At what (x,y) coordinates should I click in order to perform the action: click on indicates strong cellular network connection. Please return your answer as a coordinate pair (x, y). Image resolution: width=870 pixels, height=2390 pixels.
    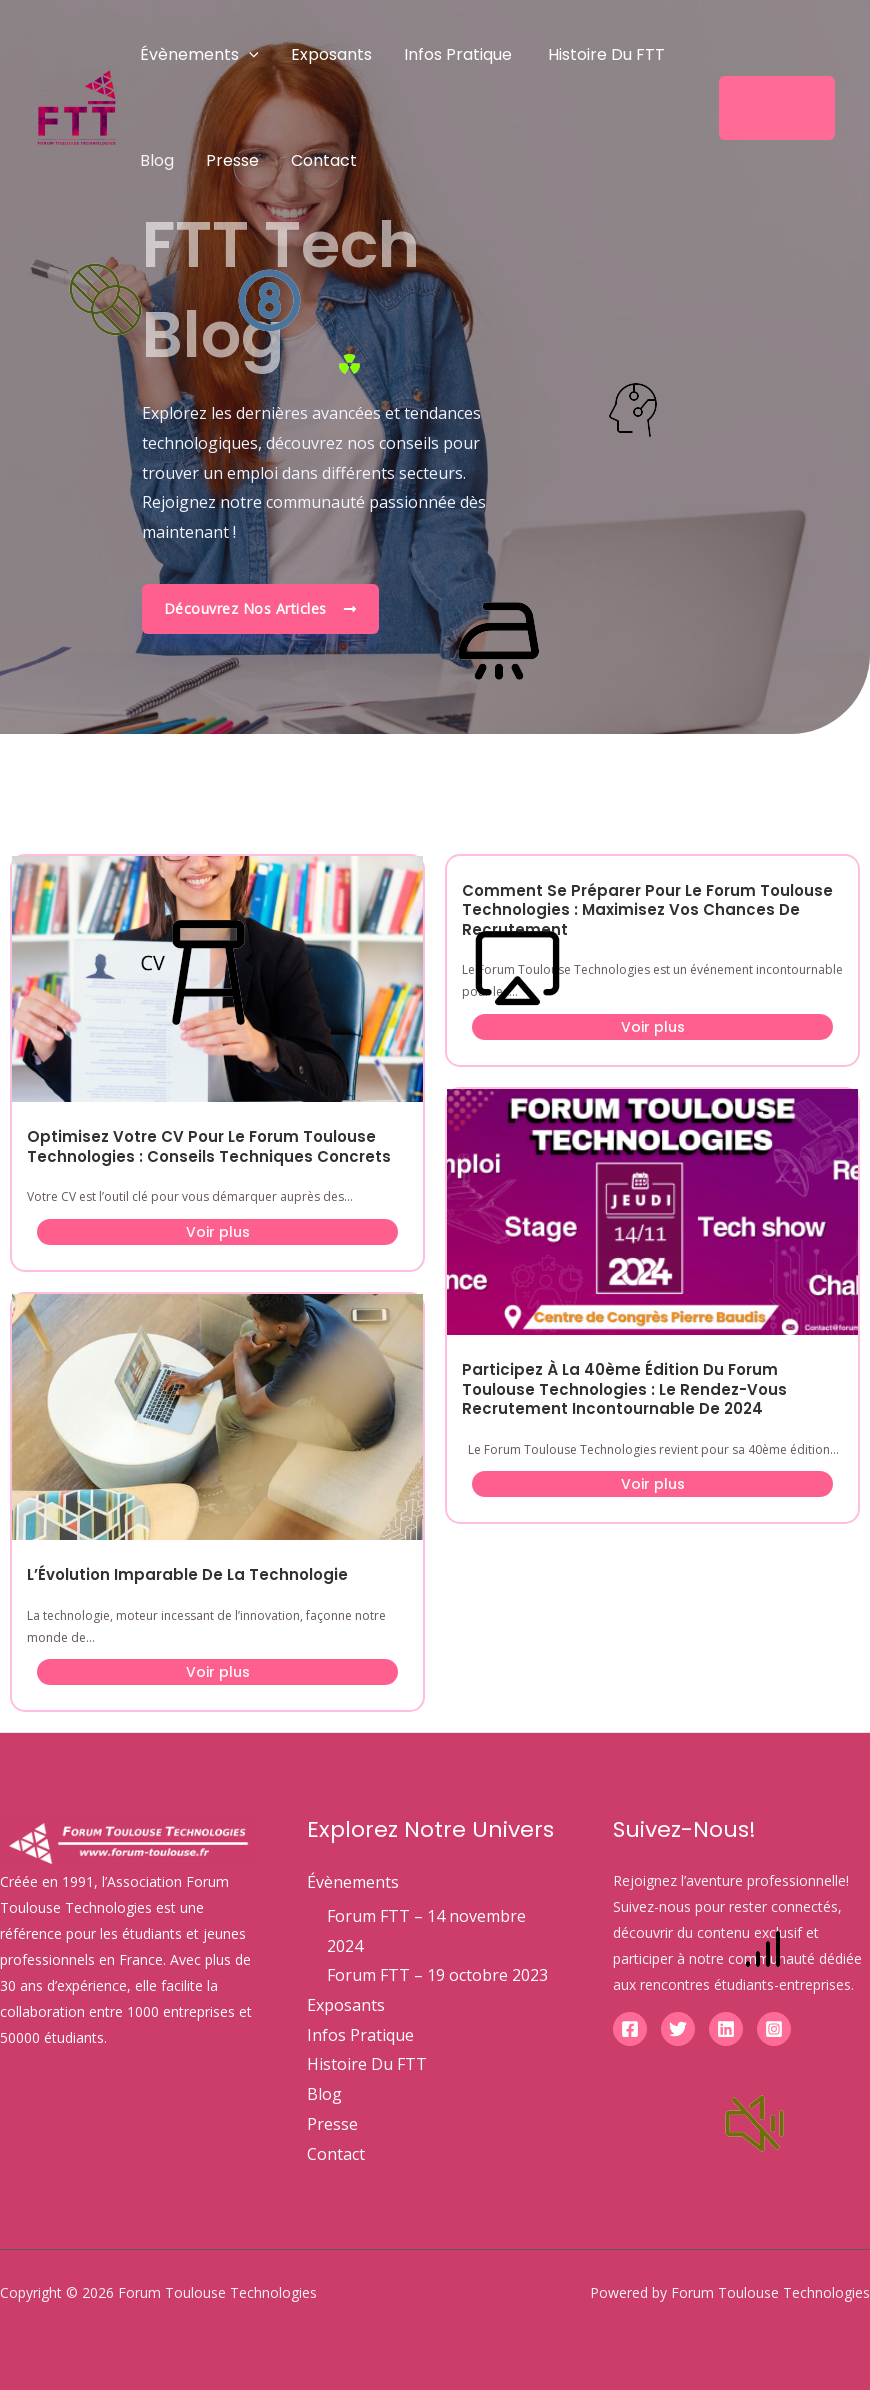
    Looking at the image, I should click on (770, 1947).